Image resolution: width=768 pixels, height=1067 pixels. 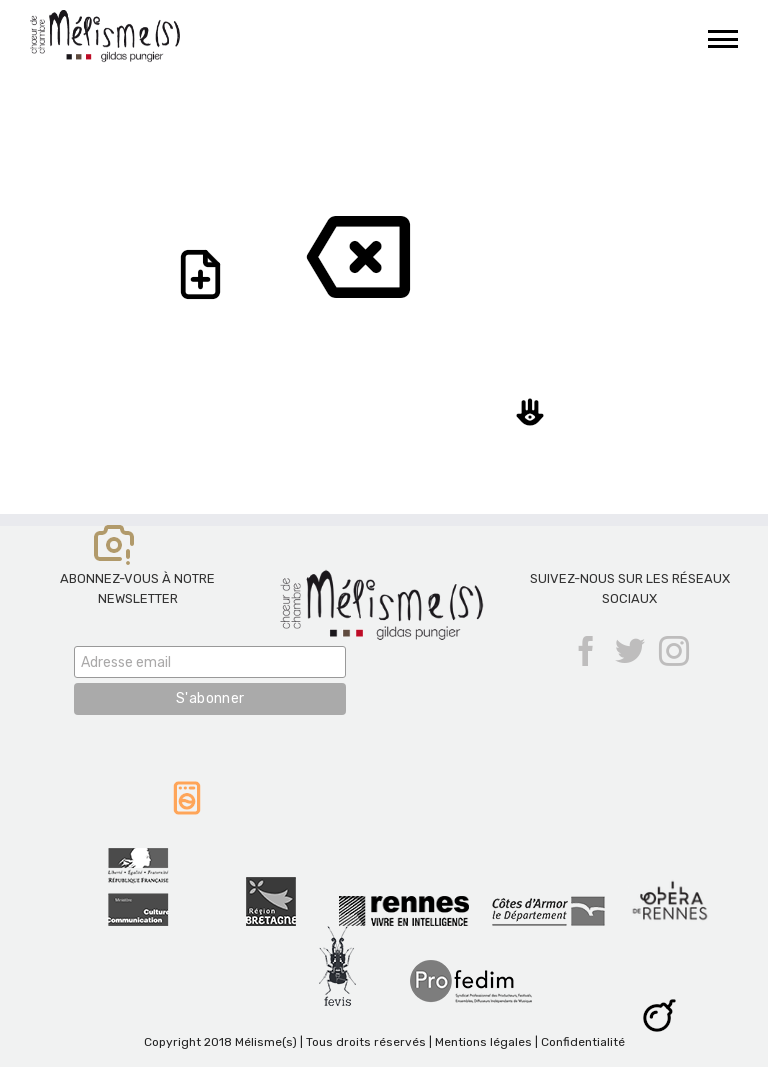 I want to click on indicates a destructive or dangerous action, so click(x=659, y=1015).